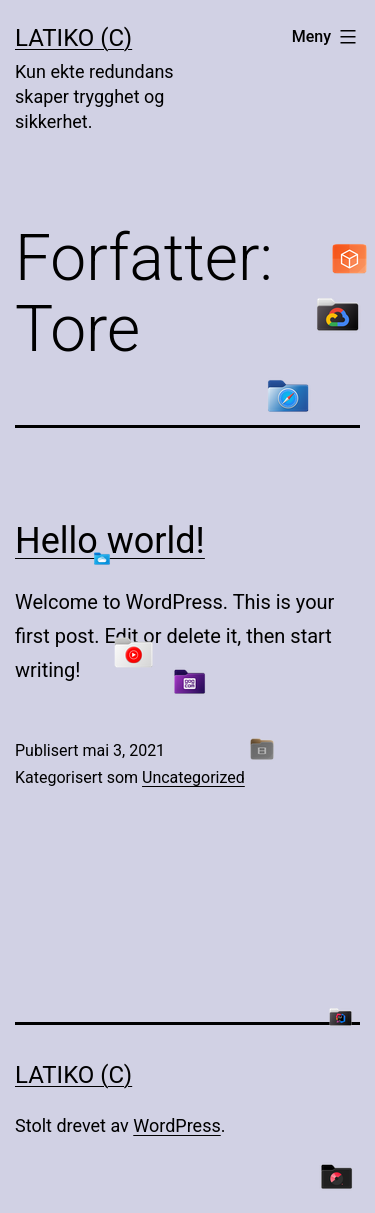 This screenshot has height=1213, width=375. What do you see at coordinates (133, 653) in the screenshot?
I see `open youtube music downloads folder` at bounding box center [133, 653].